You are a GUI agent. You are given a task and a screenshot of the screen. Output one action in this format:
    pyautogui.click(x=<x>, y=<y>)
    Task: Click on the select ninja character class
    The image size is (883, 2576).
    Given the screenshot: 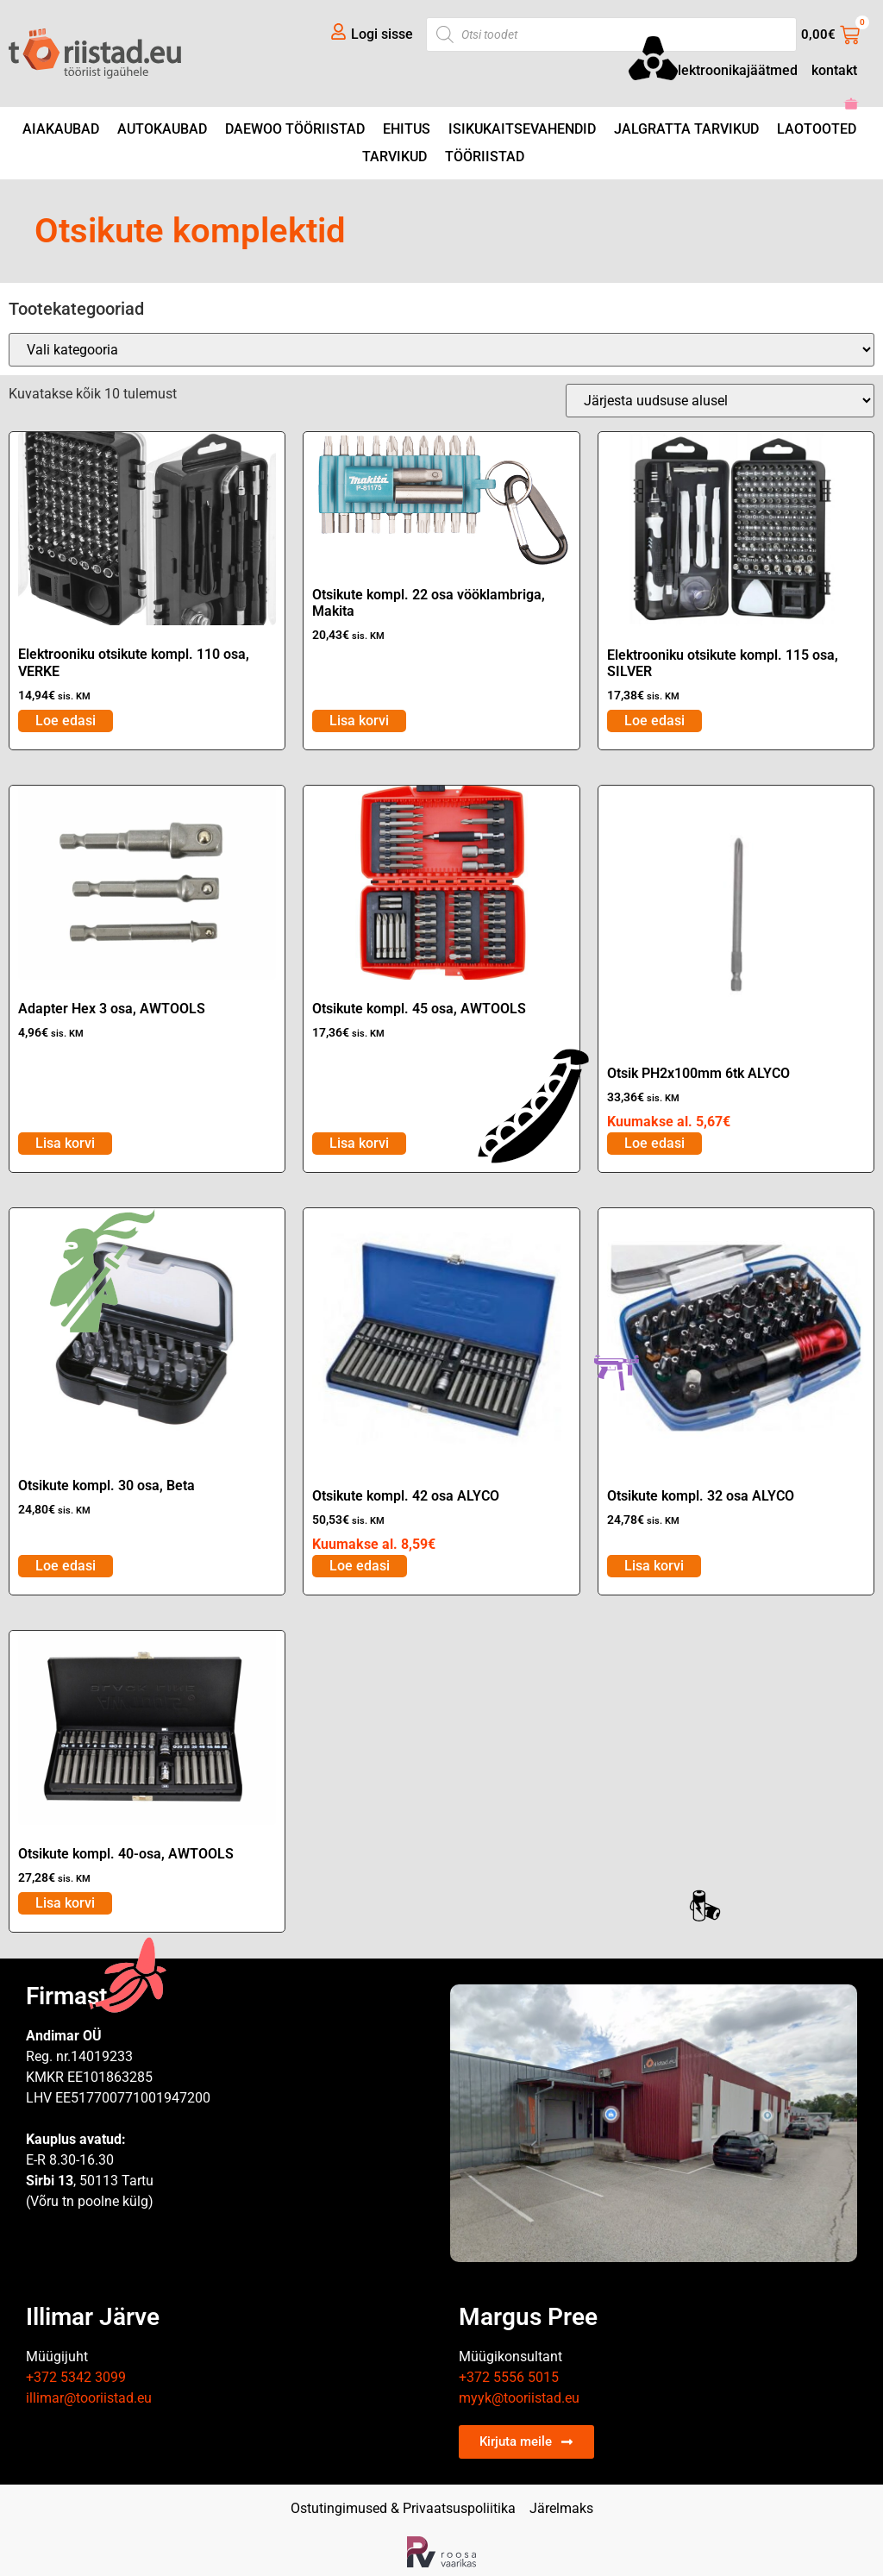 What is the action you would take?
    pyautogui.click(x=102, y=1270)
    